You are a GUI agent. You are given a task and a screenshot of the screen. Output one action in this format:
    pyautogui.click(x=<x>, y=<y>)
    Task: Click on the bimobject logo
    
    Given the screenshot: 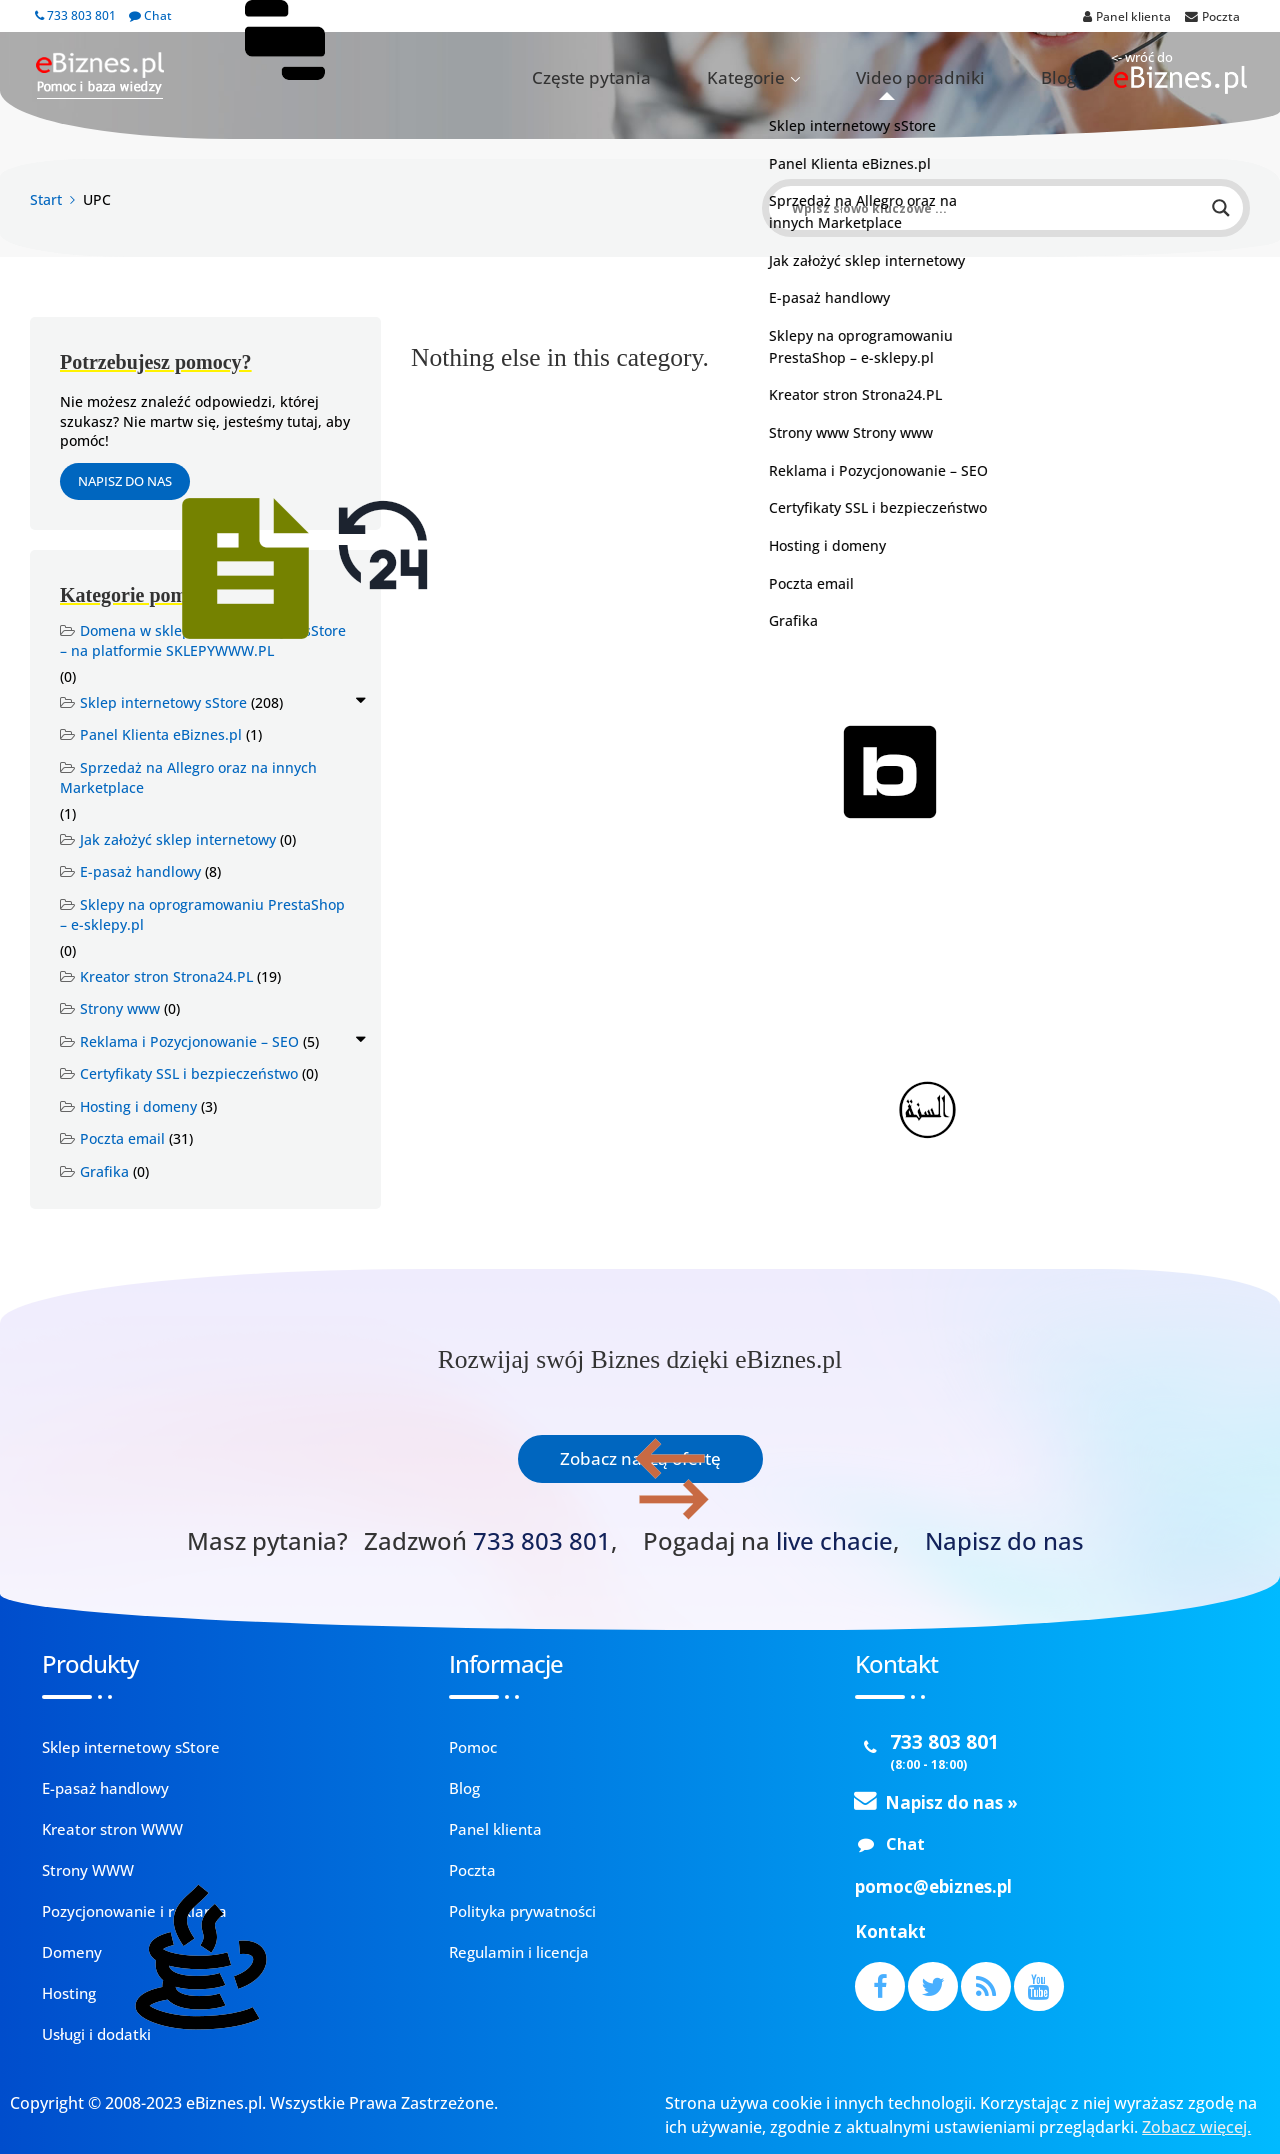 What is the action you would take?
    pyautogui.click(x=890, y=772)
    